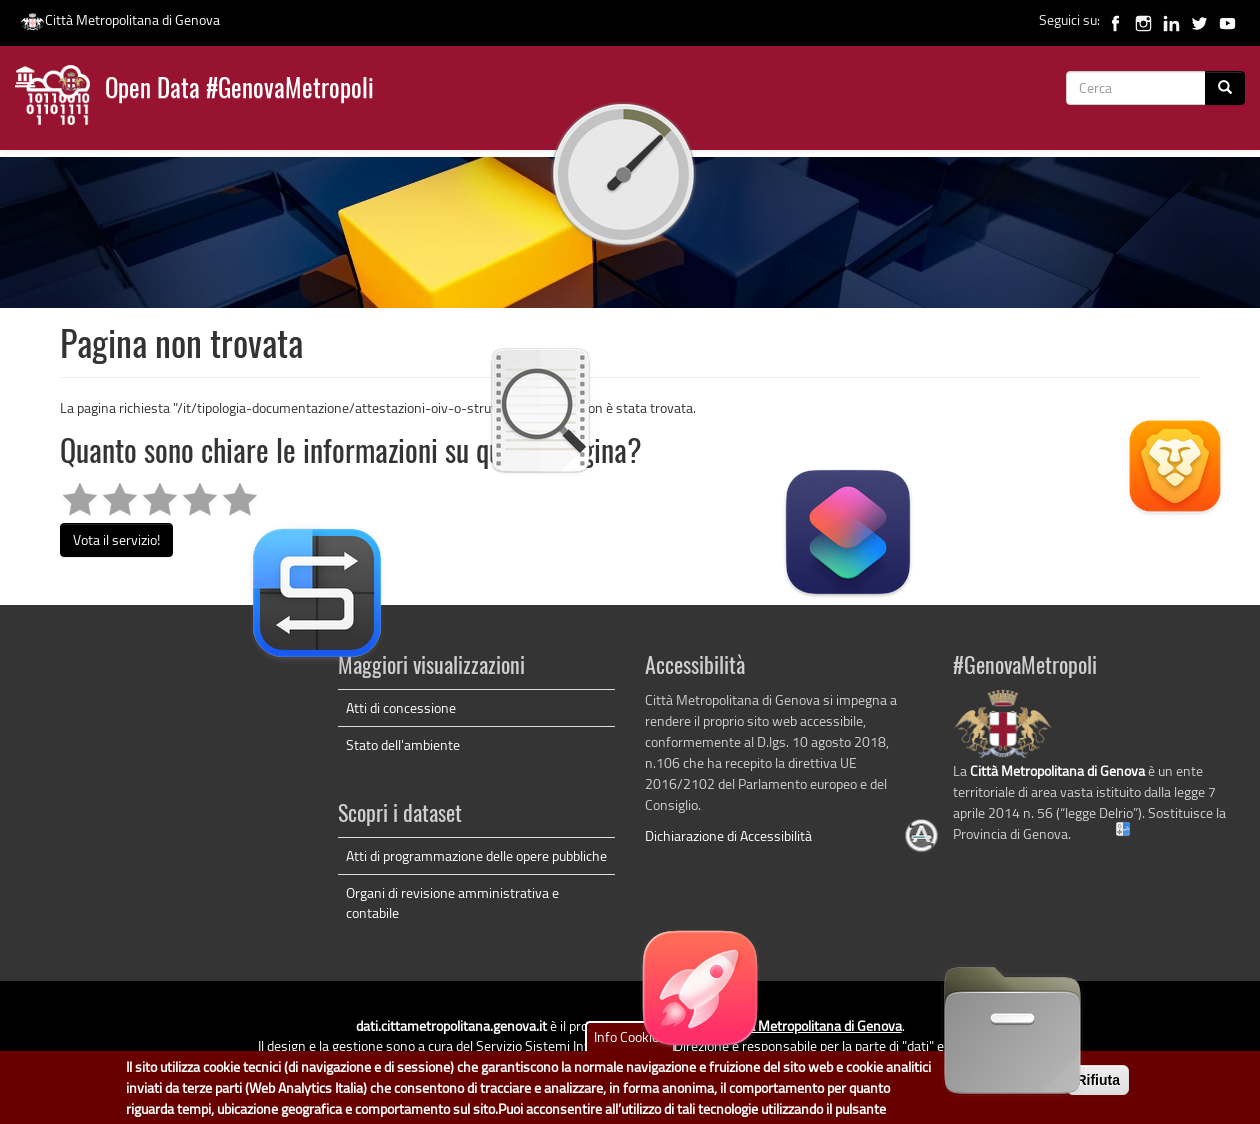  I want to click on open the file manager application, so click(1012, 1030).